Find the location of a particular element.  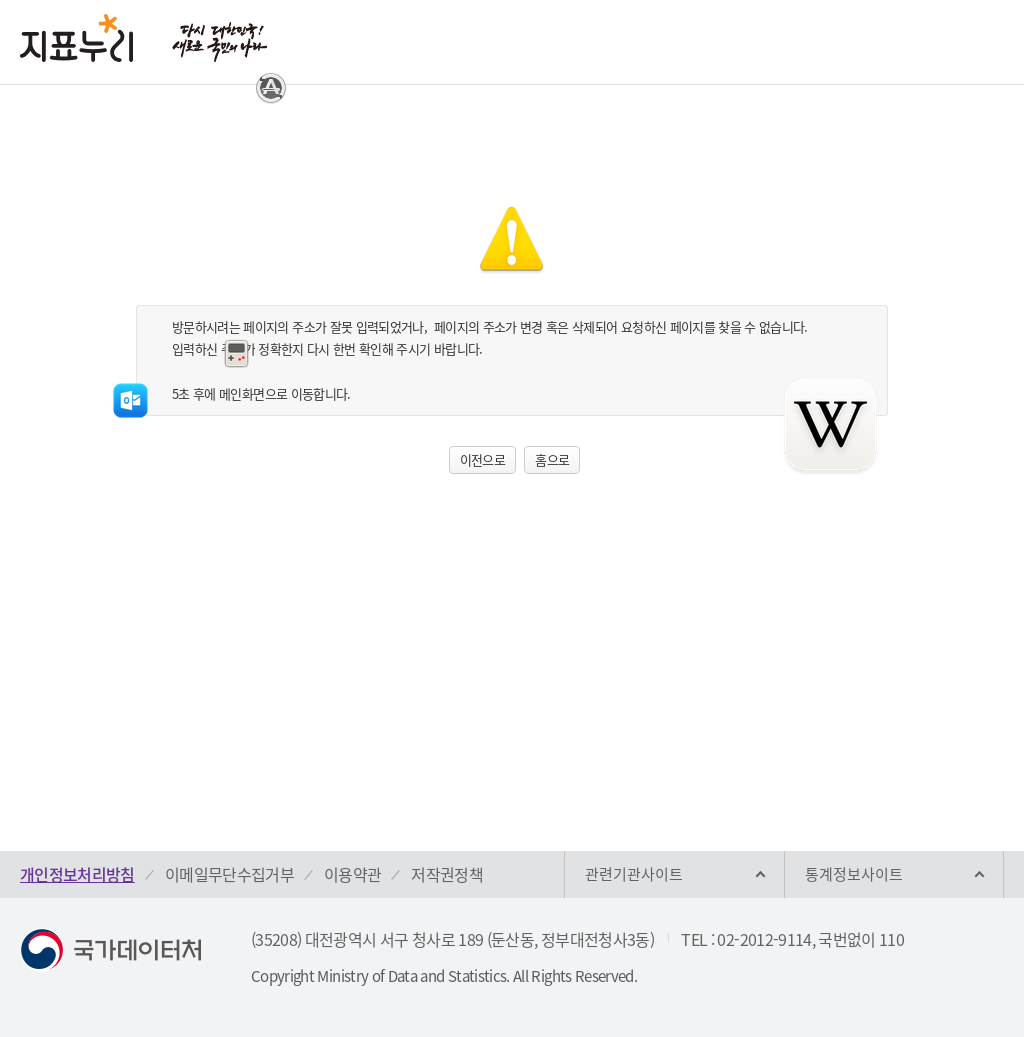

open wike wikipedia reader app is located at coordinates (830, 424).